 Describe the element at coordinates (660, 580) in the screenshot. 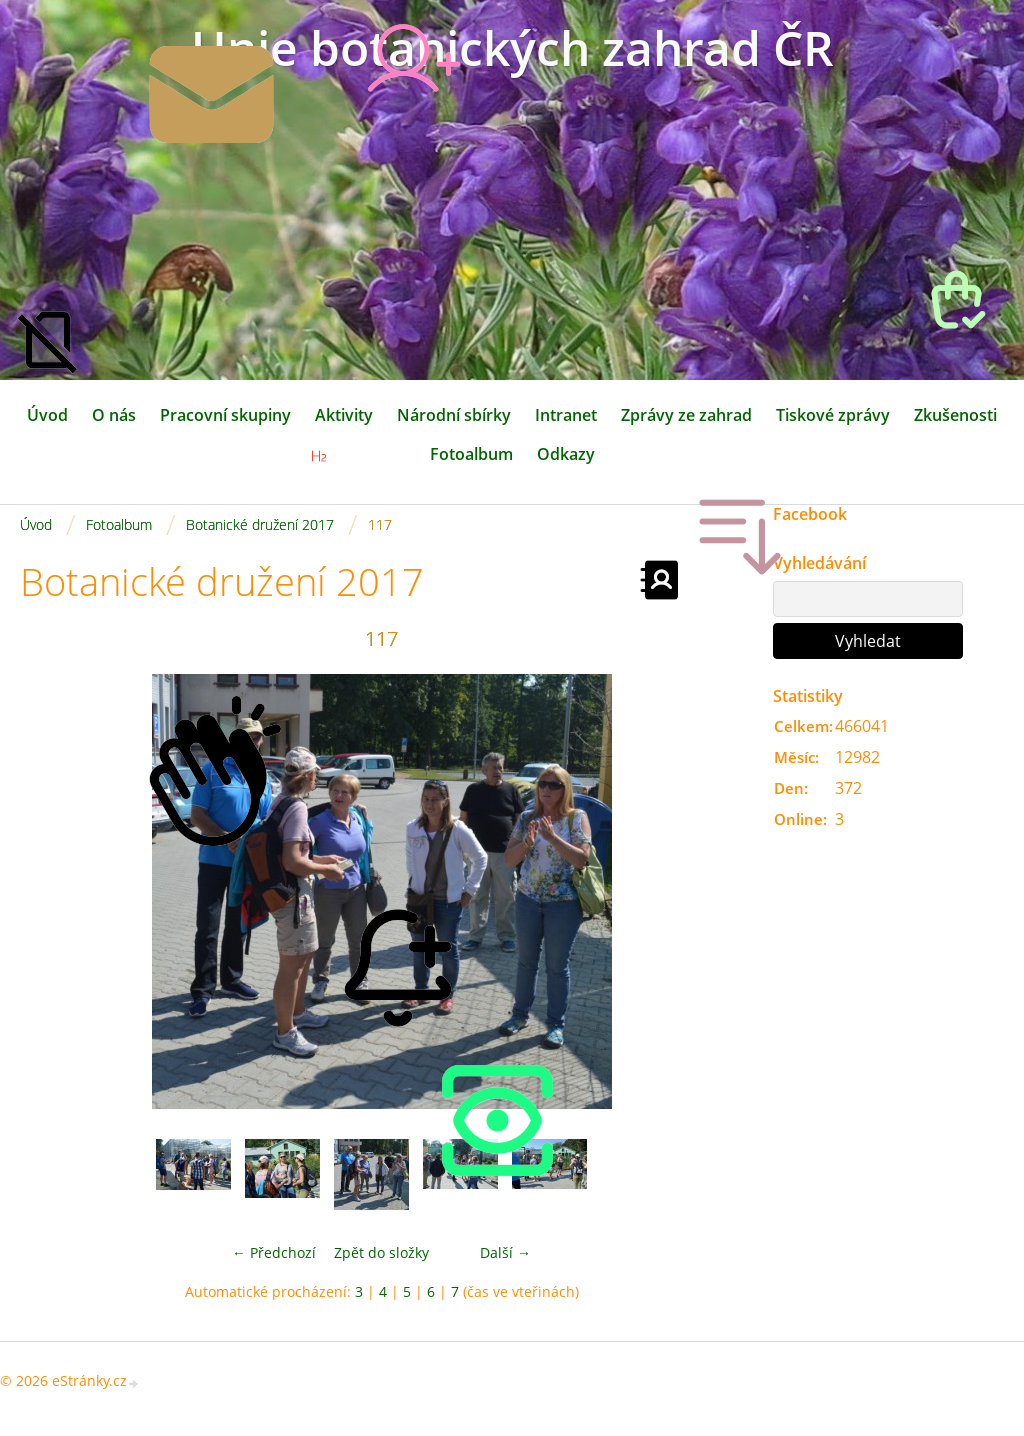

I see `open your contacts list` at that location.